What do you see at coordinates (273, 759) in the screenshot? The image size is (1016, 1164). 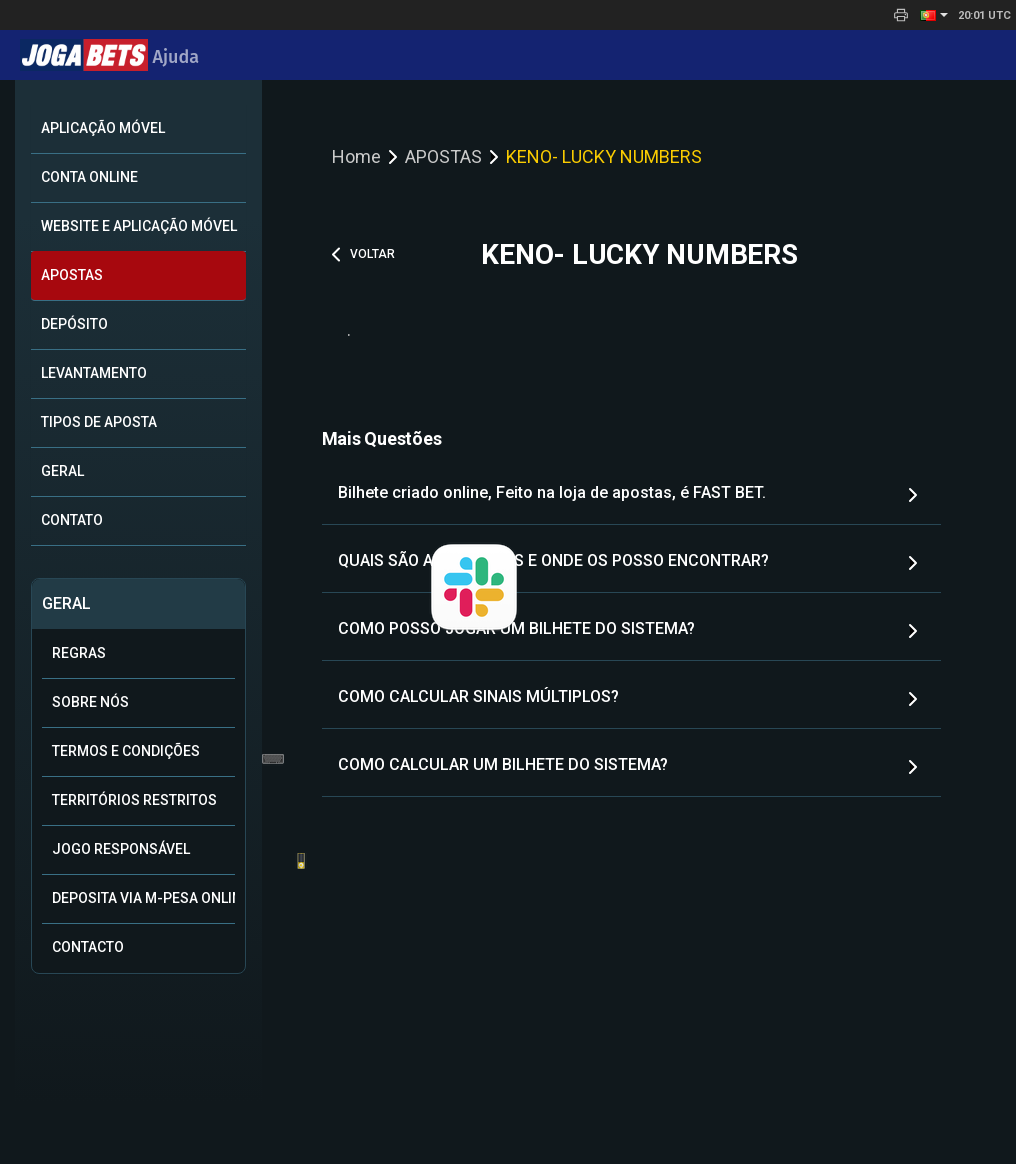 I see `indicates an extended keyboard is connected` at bounding box center [273, 759].